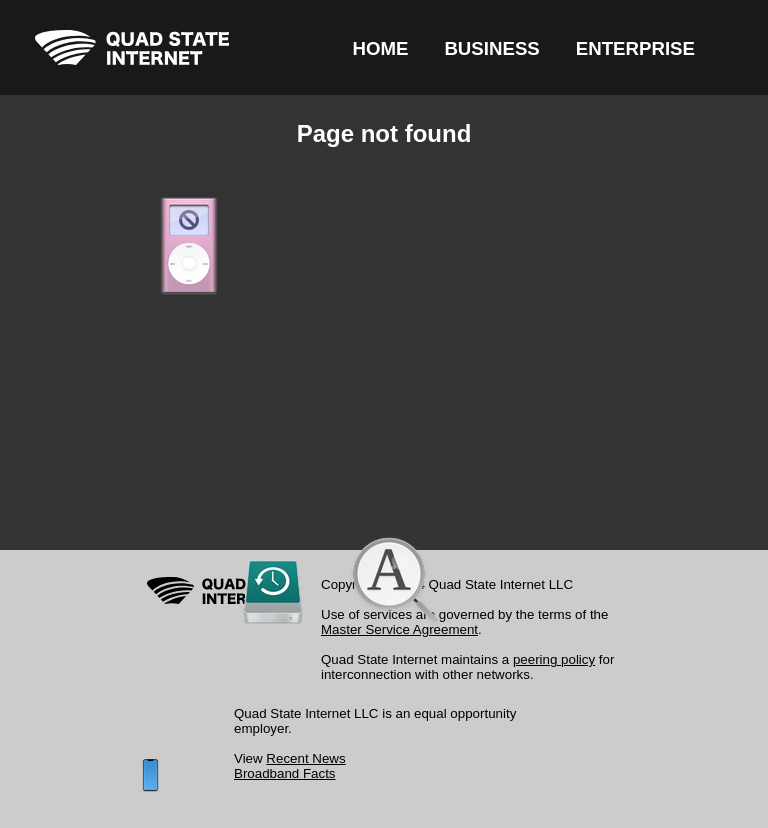  What do you see at coordinates (150, 775) in the screenshot?
I see `iPhone 13 Pro device icon` at bounding box center [150, 775].